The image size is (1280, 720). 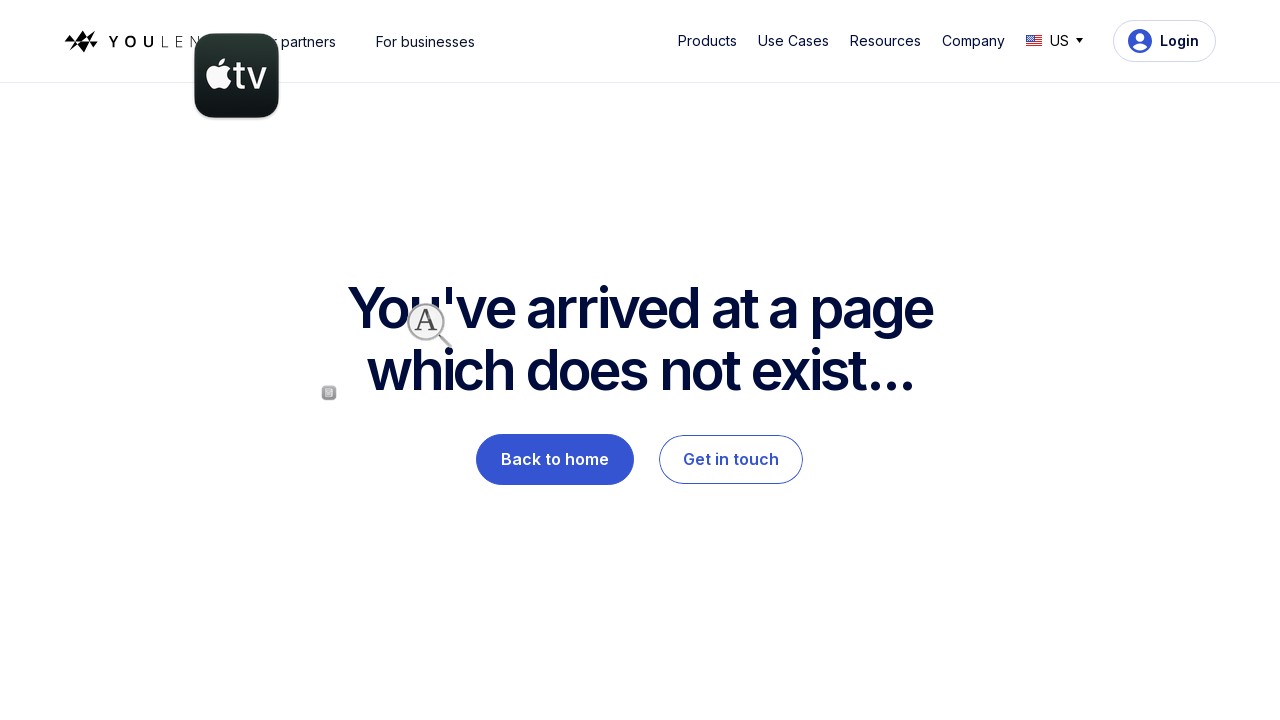 I want to click on open the apple tv app, so click(x=236, y=75).